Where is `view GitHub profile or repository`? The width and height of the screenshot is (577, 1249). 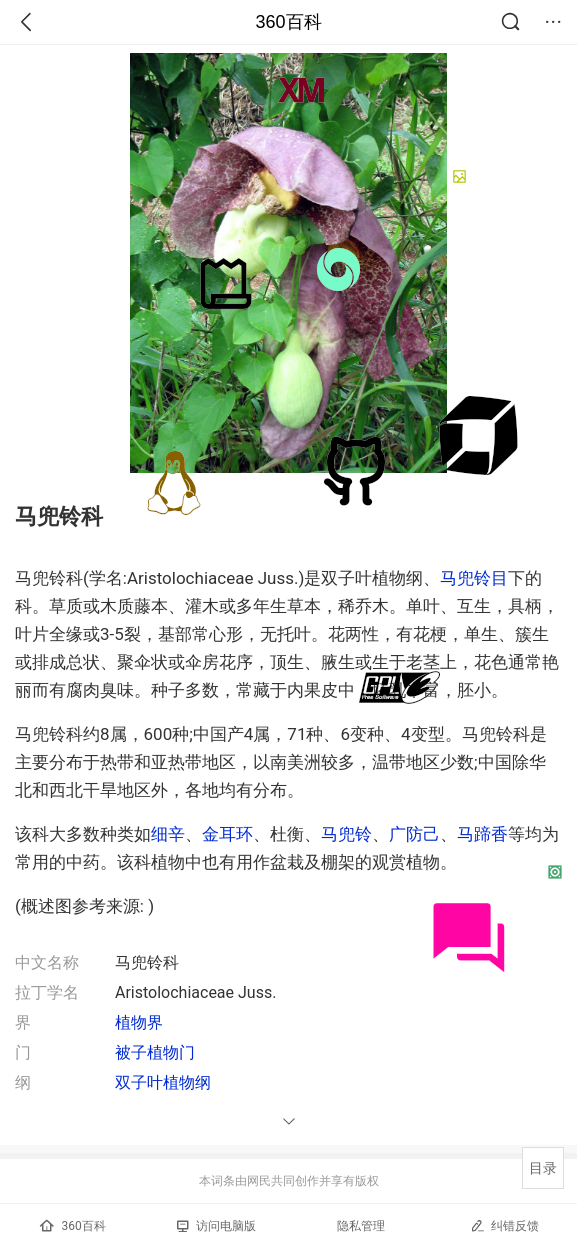 view GitHub profile or repository is located at coordinates (356, 470).